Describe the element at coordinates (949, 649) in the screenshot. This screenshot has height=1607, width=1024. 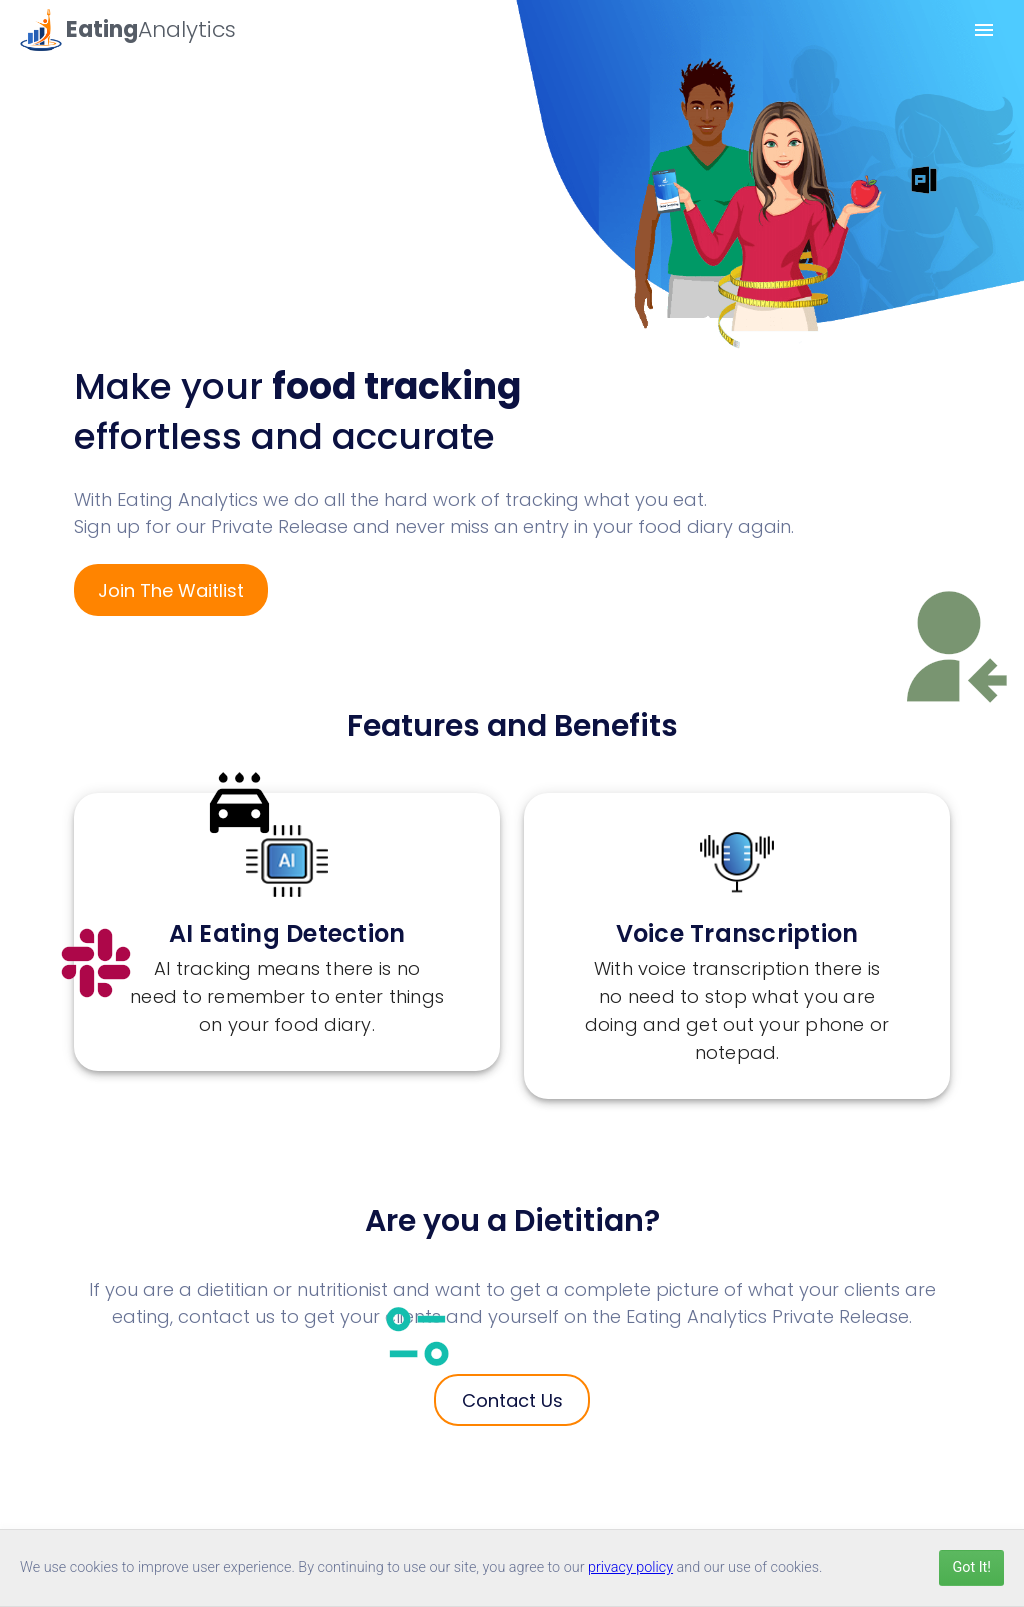
I see `incoming user request or invitation` at that location.